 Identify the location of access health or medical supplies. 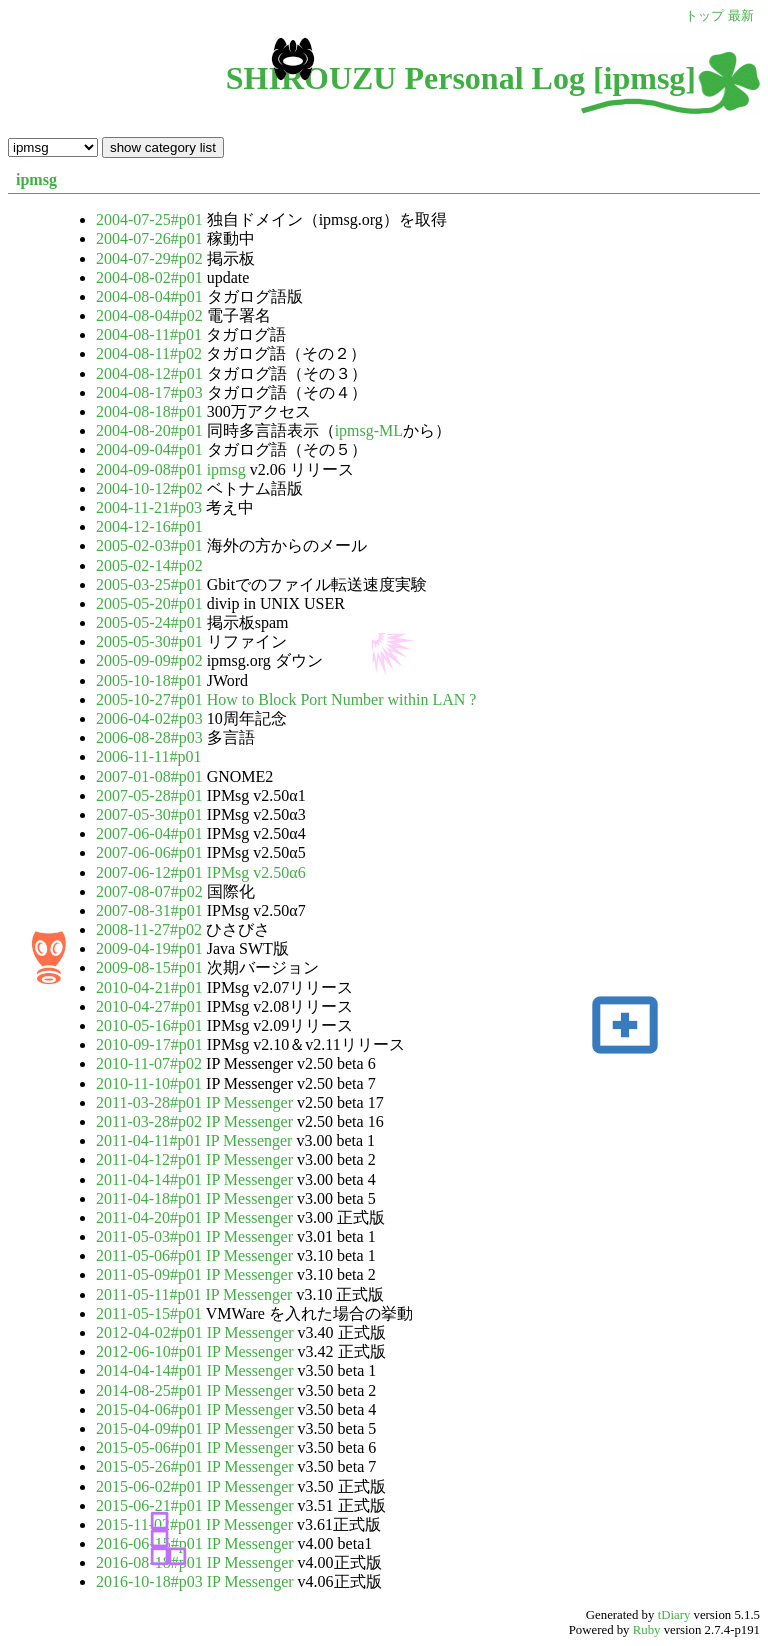
(625, 1025).